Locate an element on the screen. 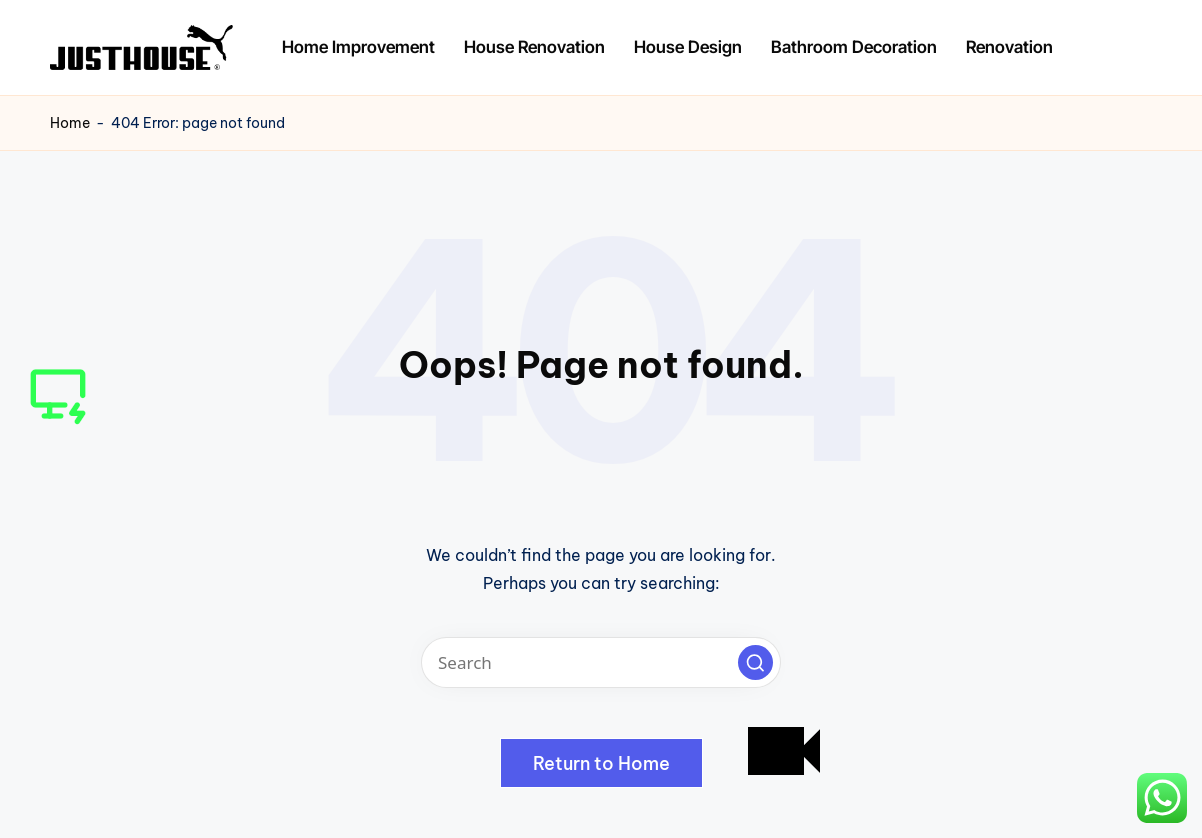 The width and height of the screenshot is (1202, 838). start a video call is located at coordinates (784, 751).